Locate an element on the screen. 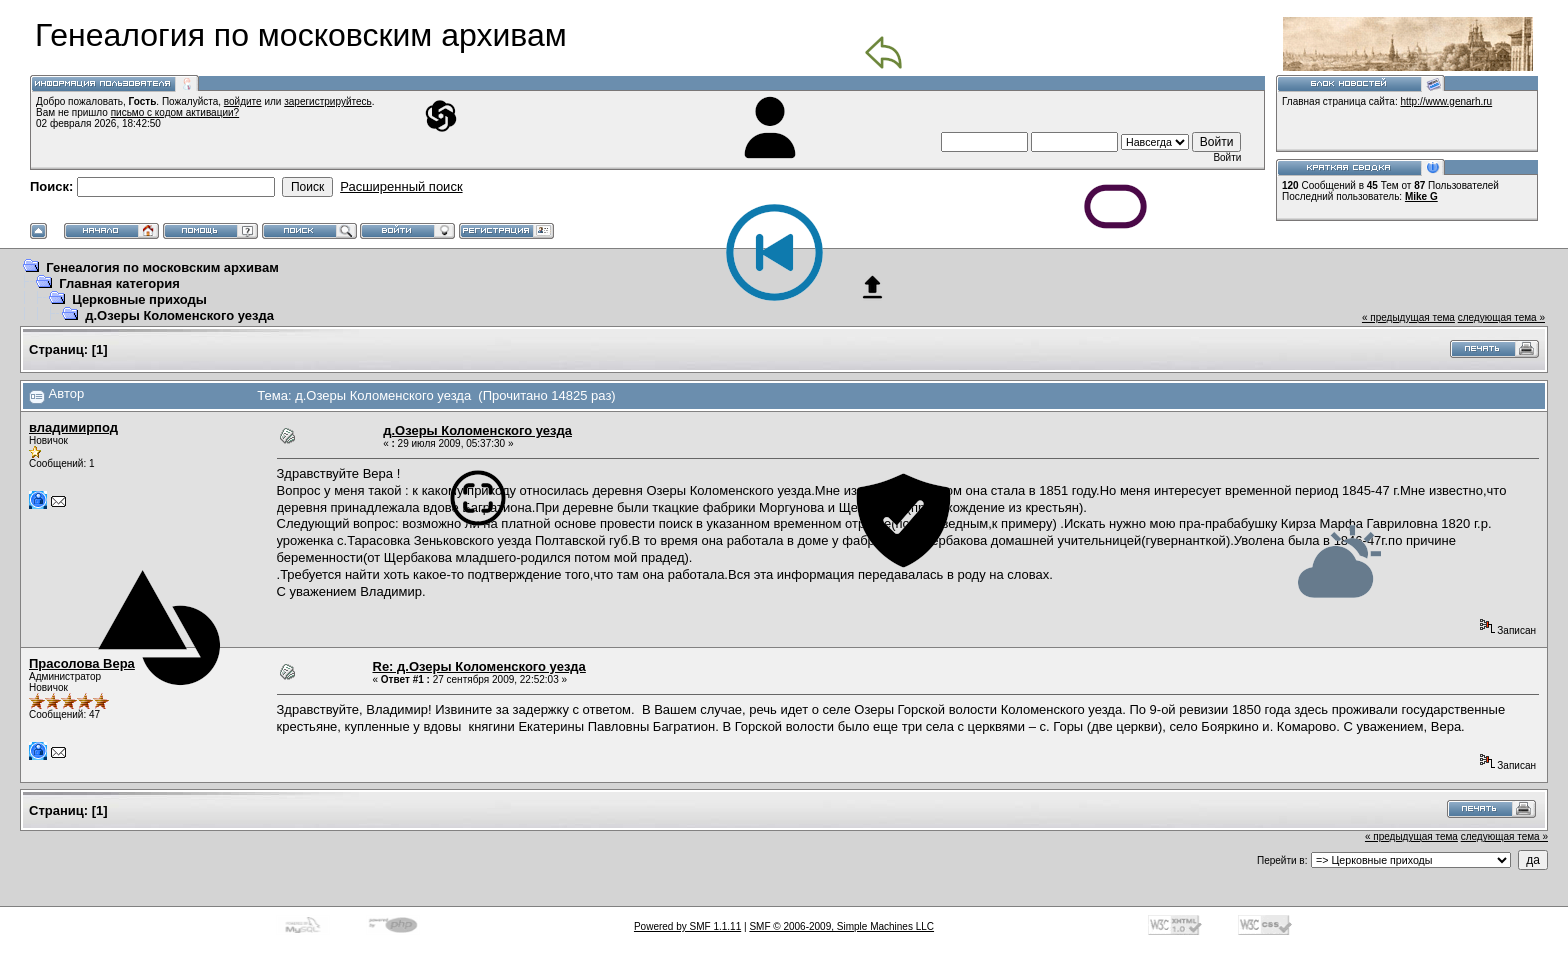 The width and height of the screenshot is (1568, 953). open OpenAI or ChatGPT app is located at coordinates (441, 116).